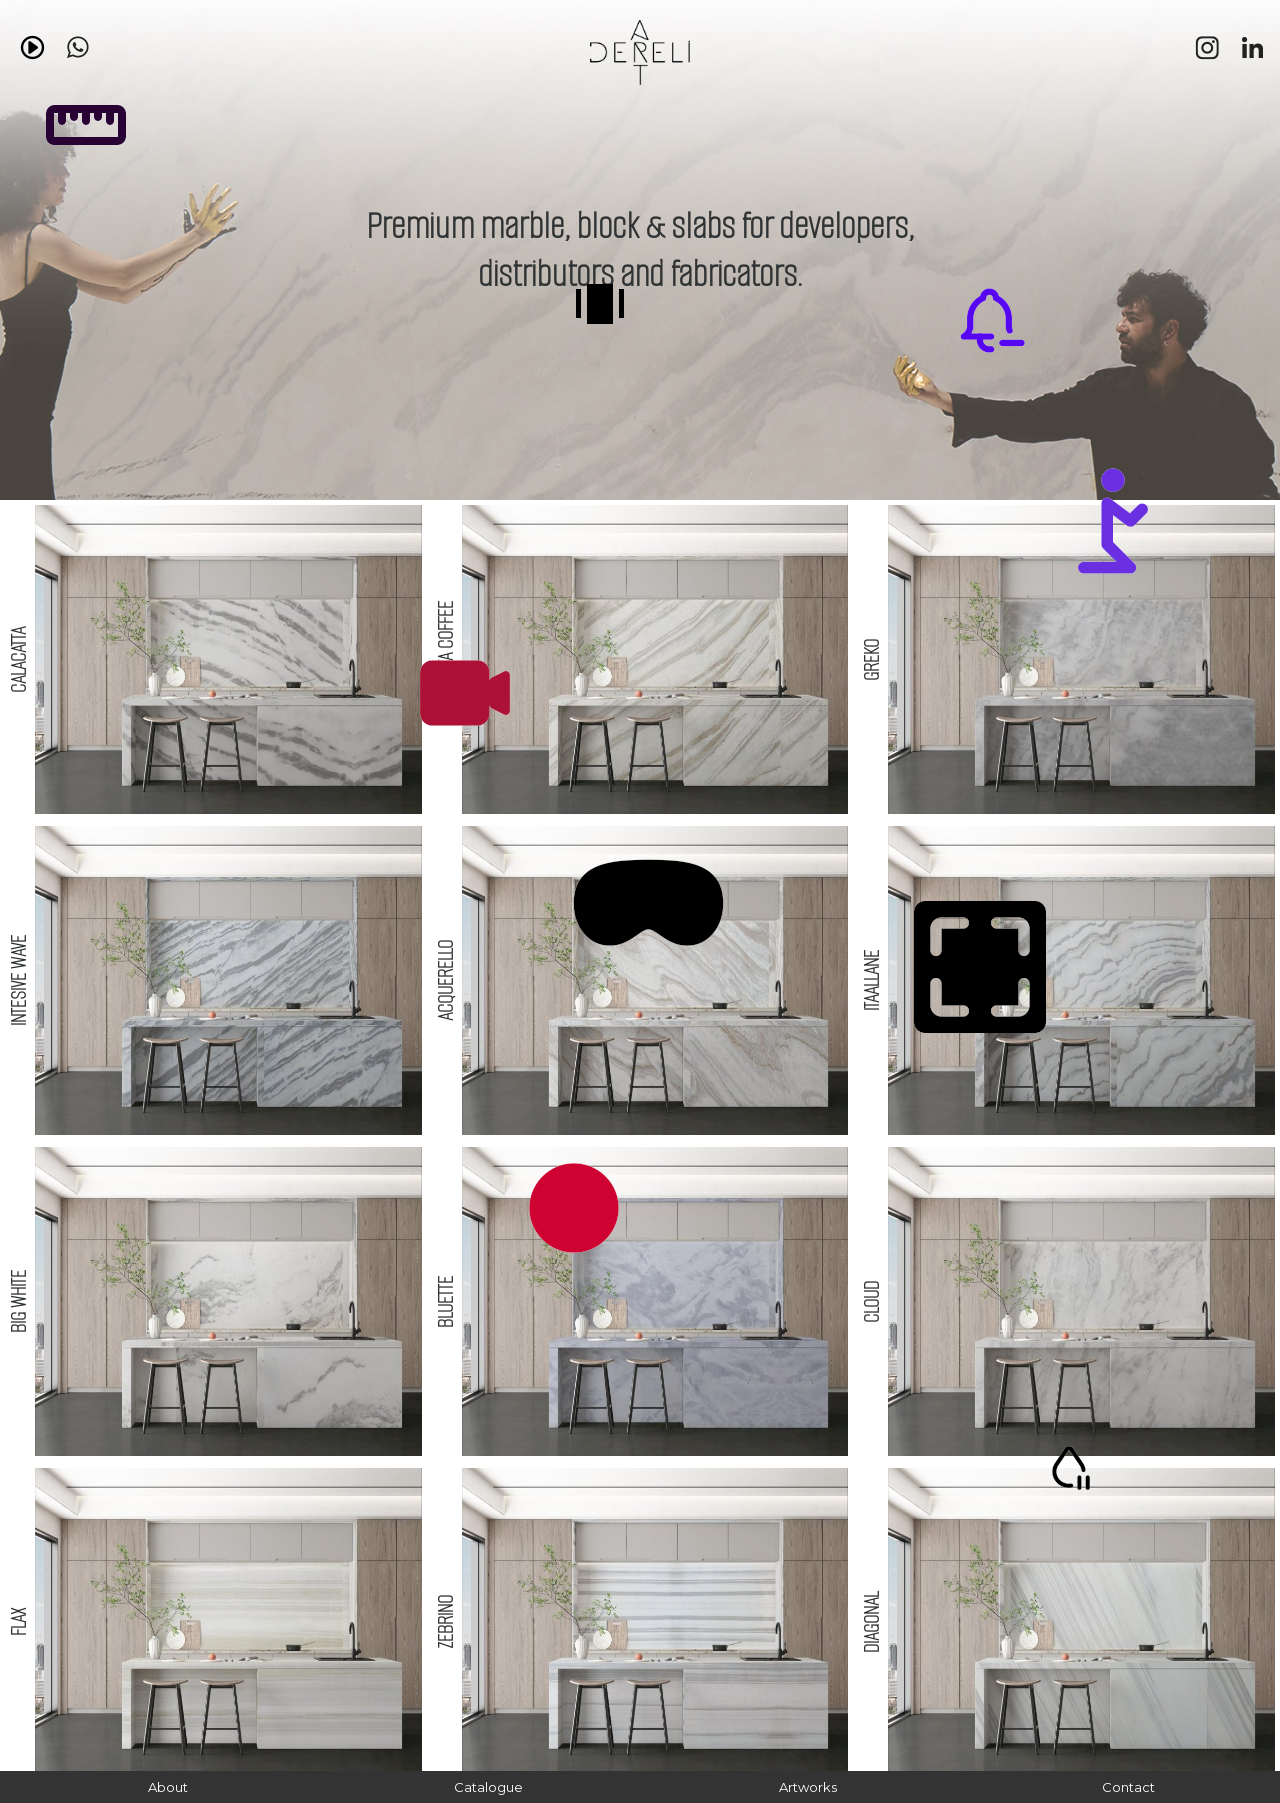  What do you see at coordinates (1069, 1467) in the screenshot?
I see `pause water or liquid dispensing` at bounding box center [1069, 1467].